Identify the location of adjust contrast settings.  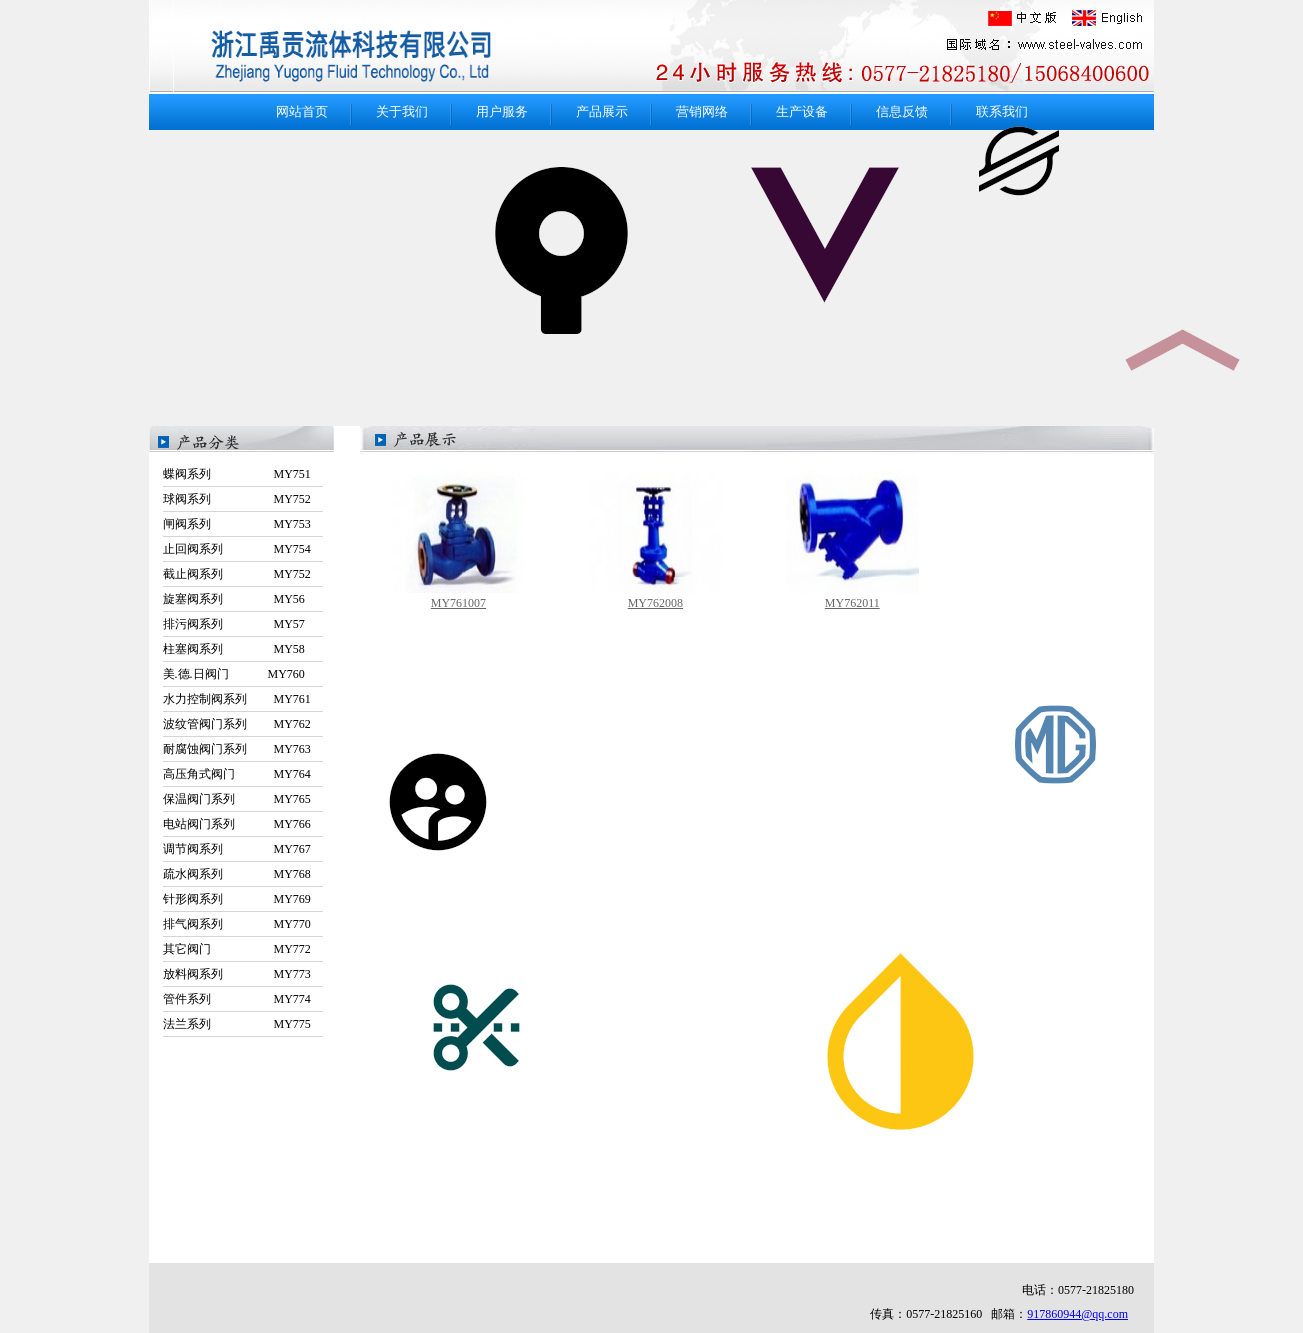
(900, 1048).